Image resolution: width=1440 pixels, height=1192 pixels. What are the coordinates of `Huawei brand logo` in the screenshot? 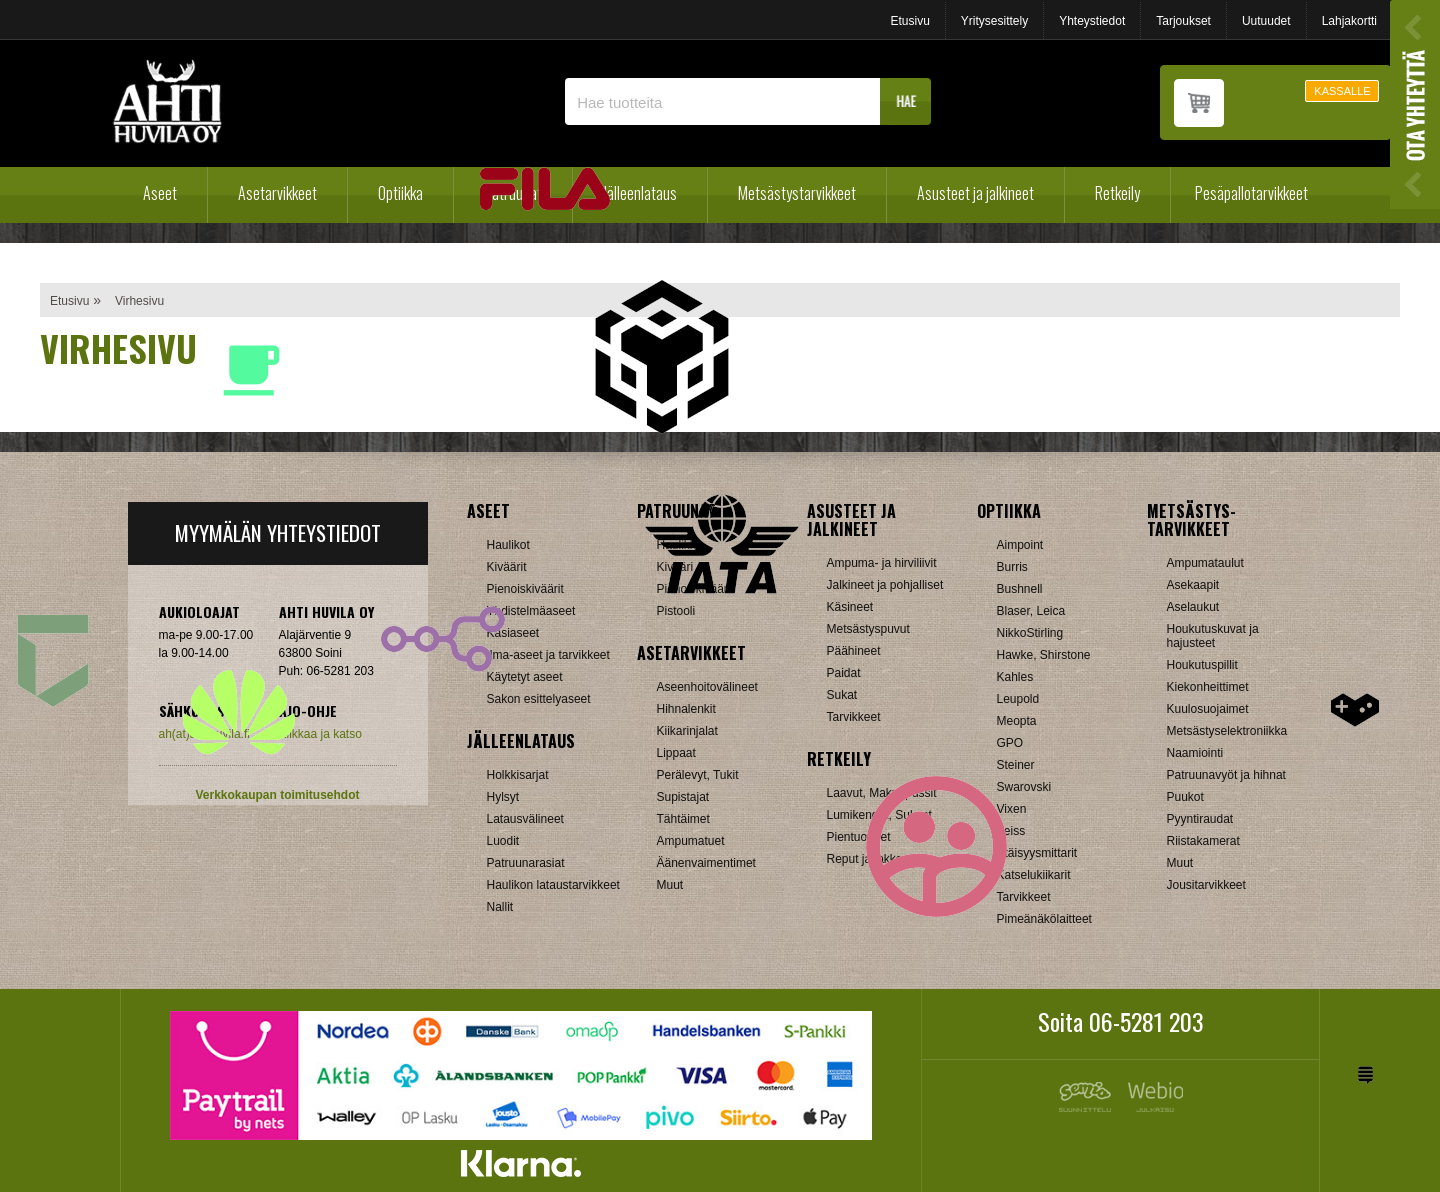 It's located at (239, 712).